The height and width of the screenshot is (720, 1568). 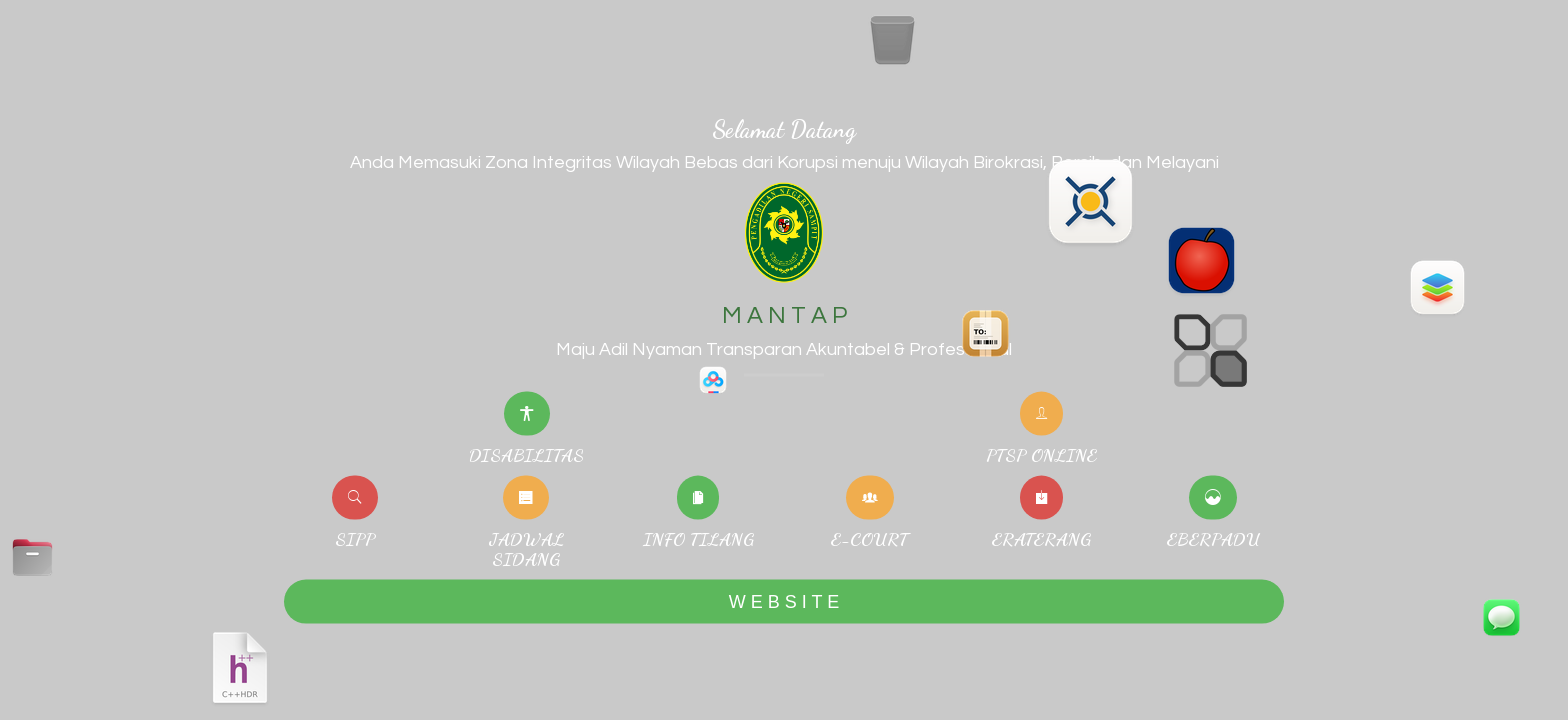 I want to click on open the BOINC distributed computing application, so click(x=1090, y=201).